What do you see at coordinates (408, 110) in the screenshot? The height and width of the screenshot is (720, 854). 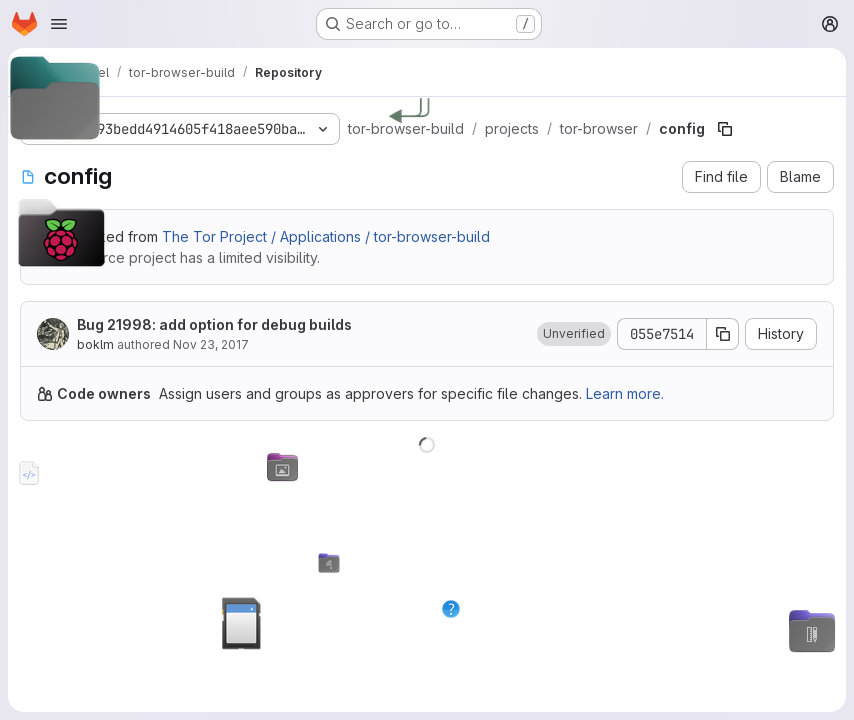 I see `reply to all recipients of an email` at bounding box center [408, 110].